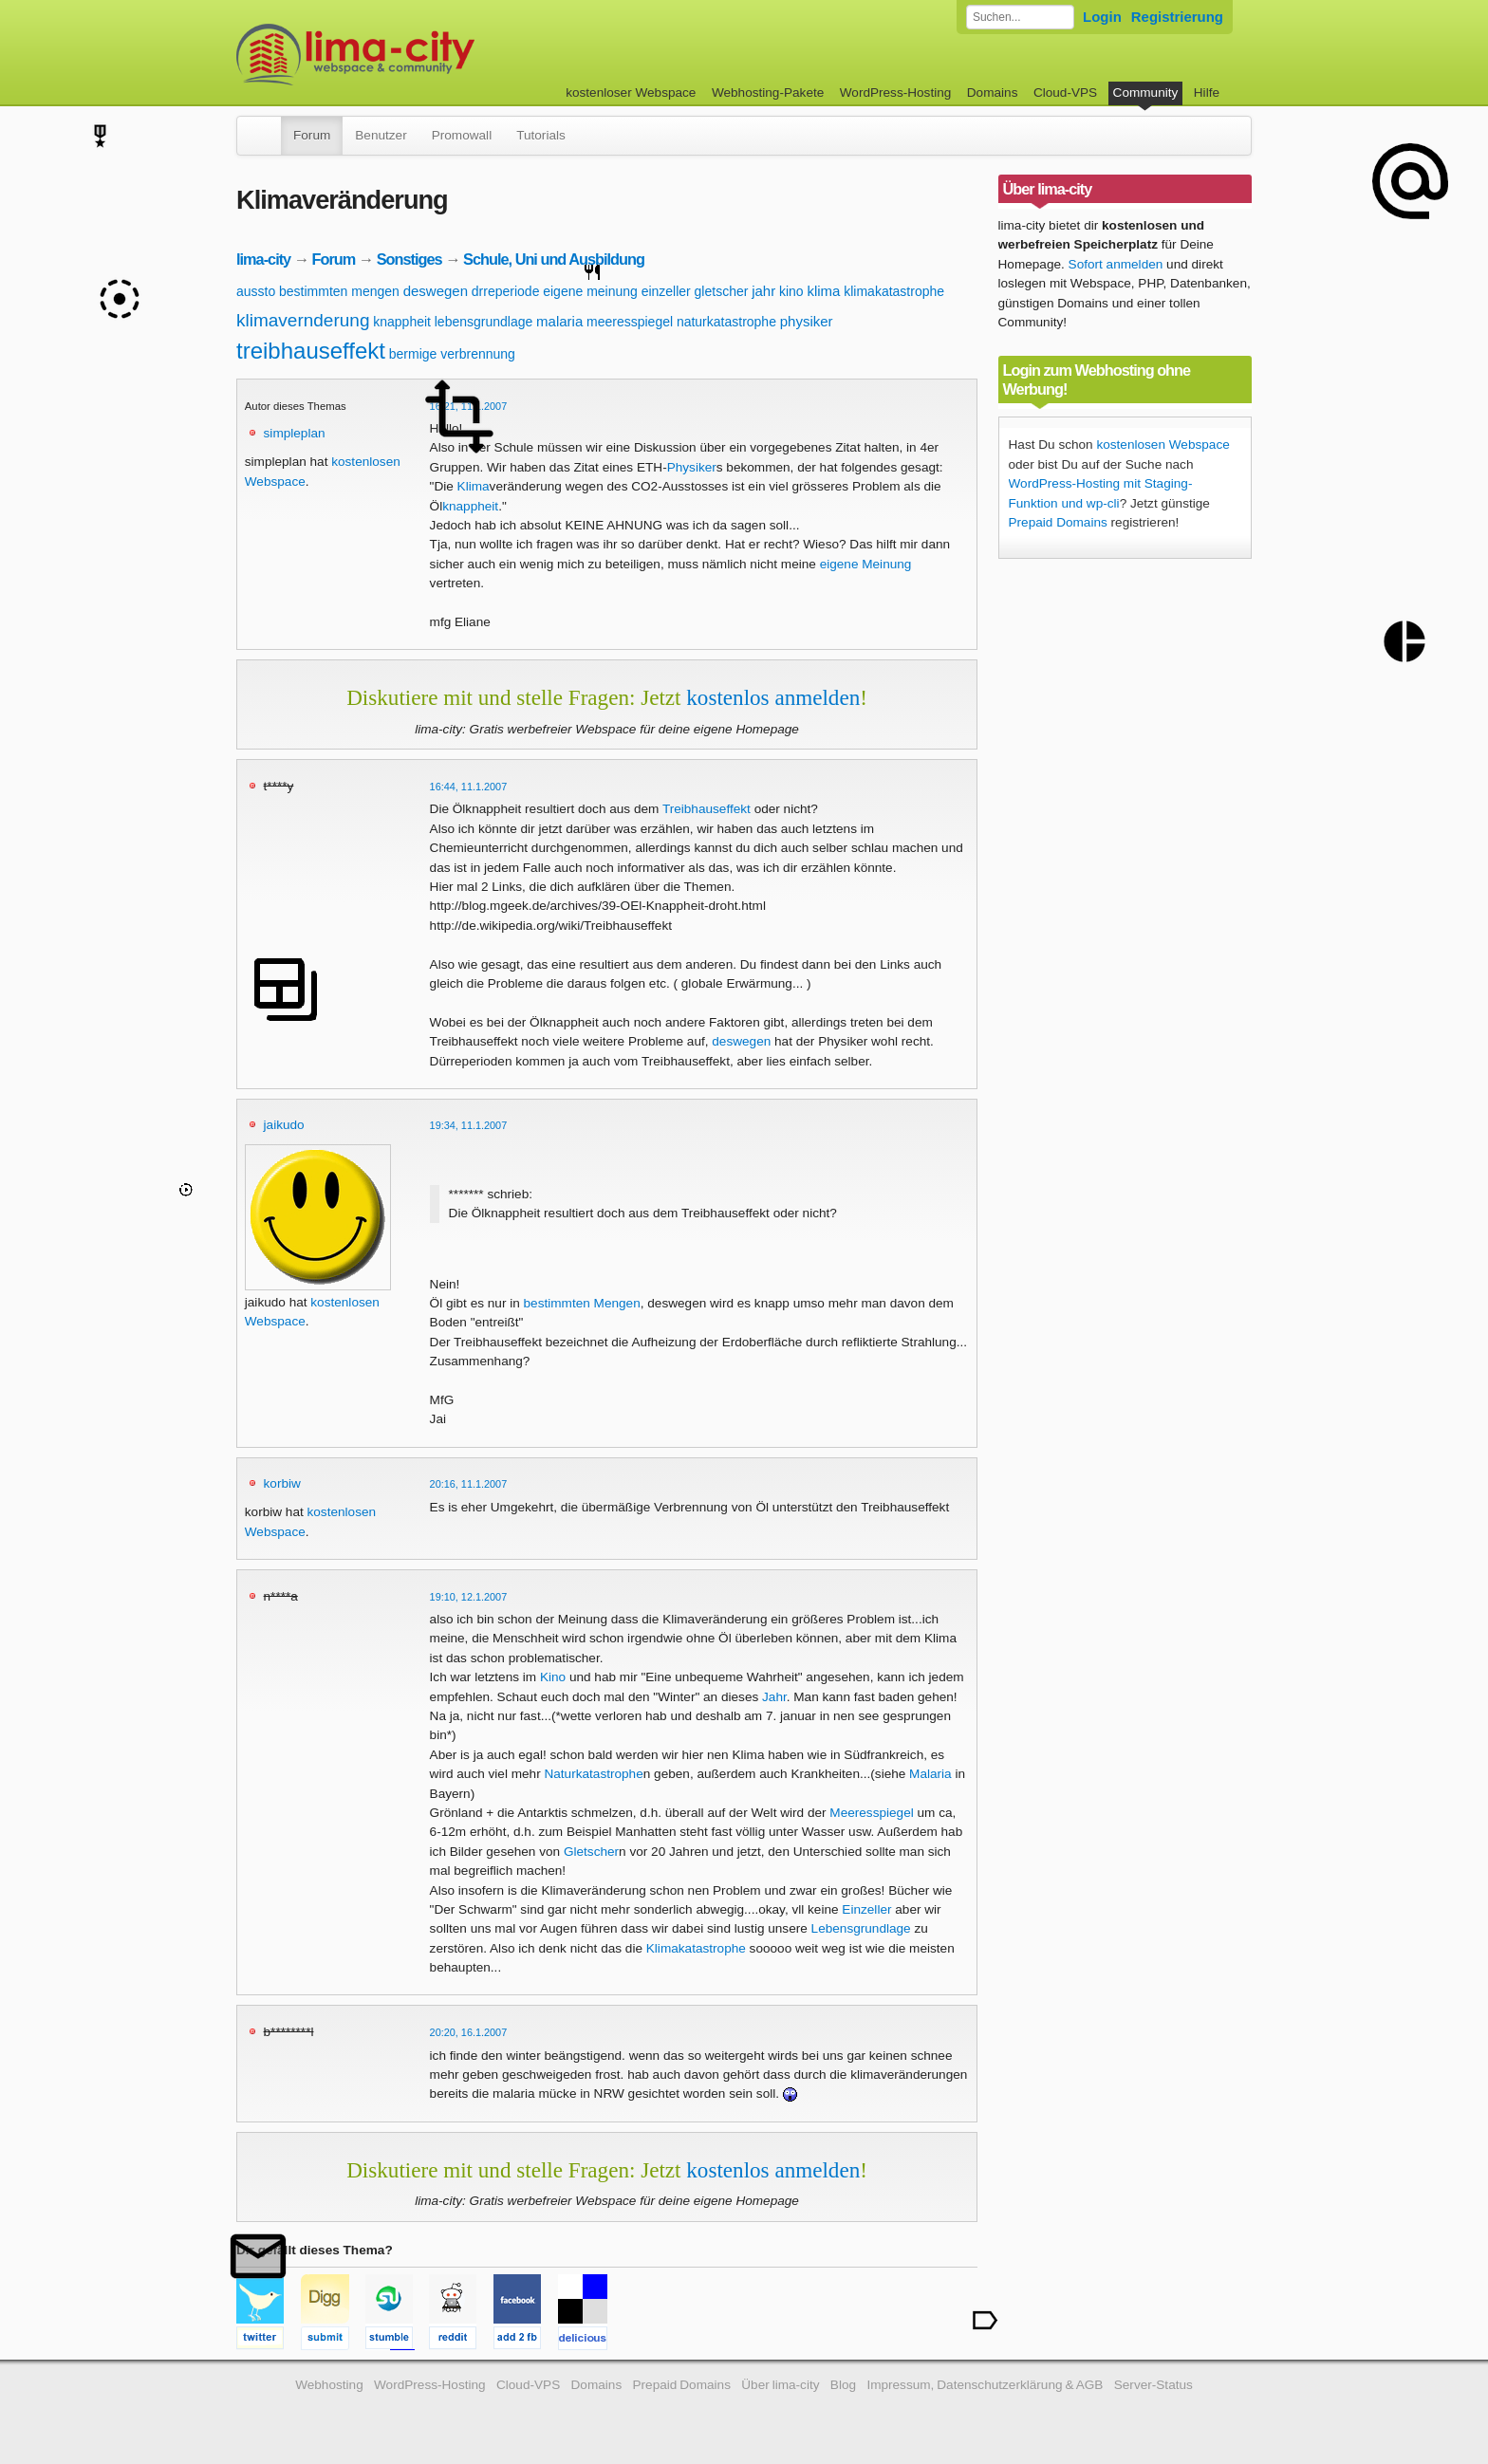  What do you see at coordinates (1404, 641) in the screenshot?
I see `view data breakdown or statistics` at bounding box center [1404, 641].